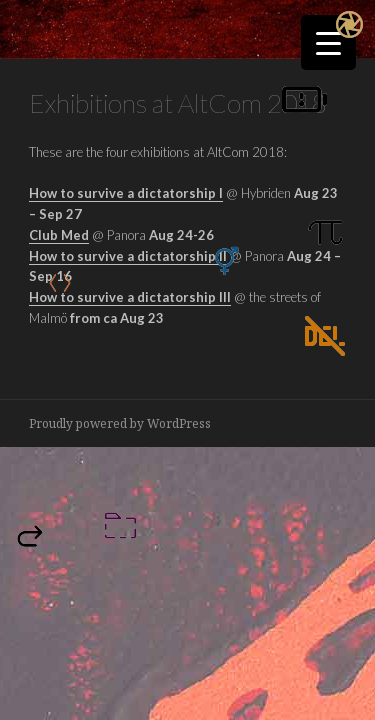 This screenshot has width=375, height=720. Describe the element at coordinates (227, 261) in the screenshot. I see `select gender or sex options` at that location.